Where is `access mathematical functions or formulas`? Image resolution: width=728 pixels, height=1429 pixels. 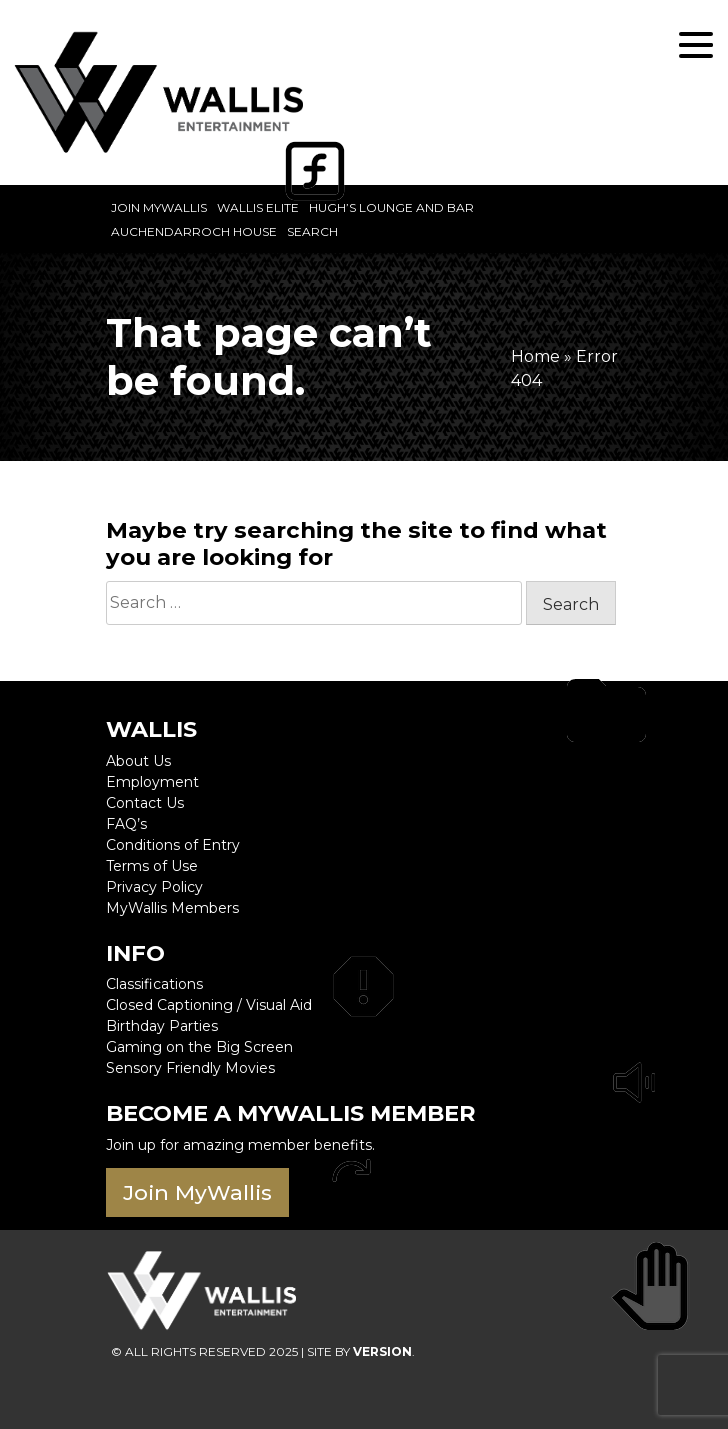
access mathematical functions or formulas is located at coordinates (315, 171).